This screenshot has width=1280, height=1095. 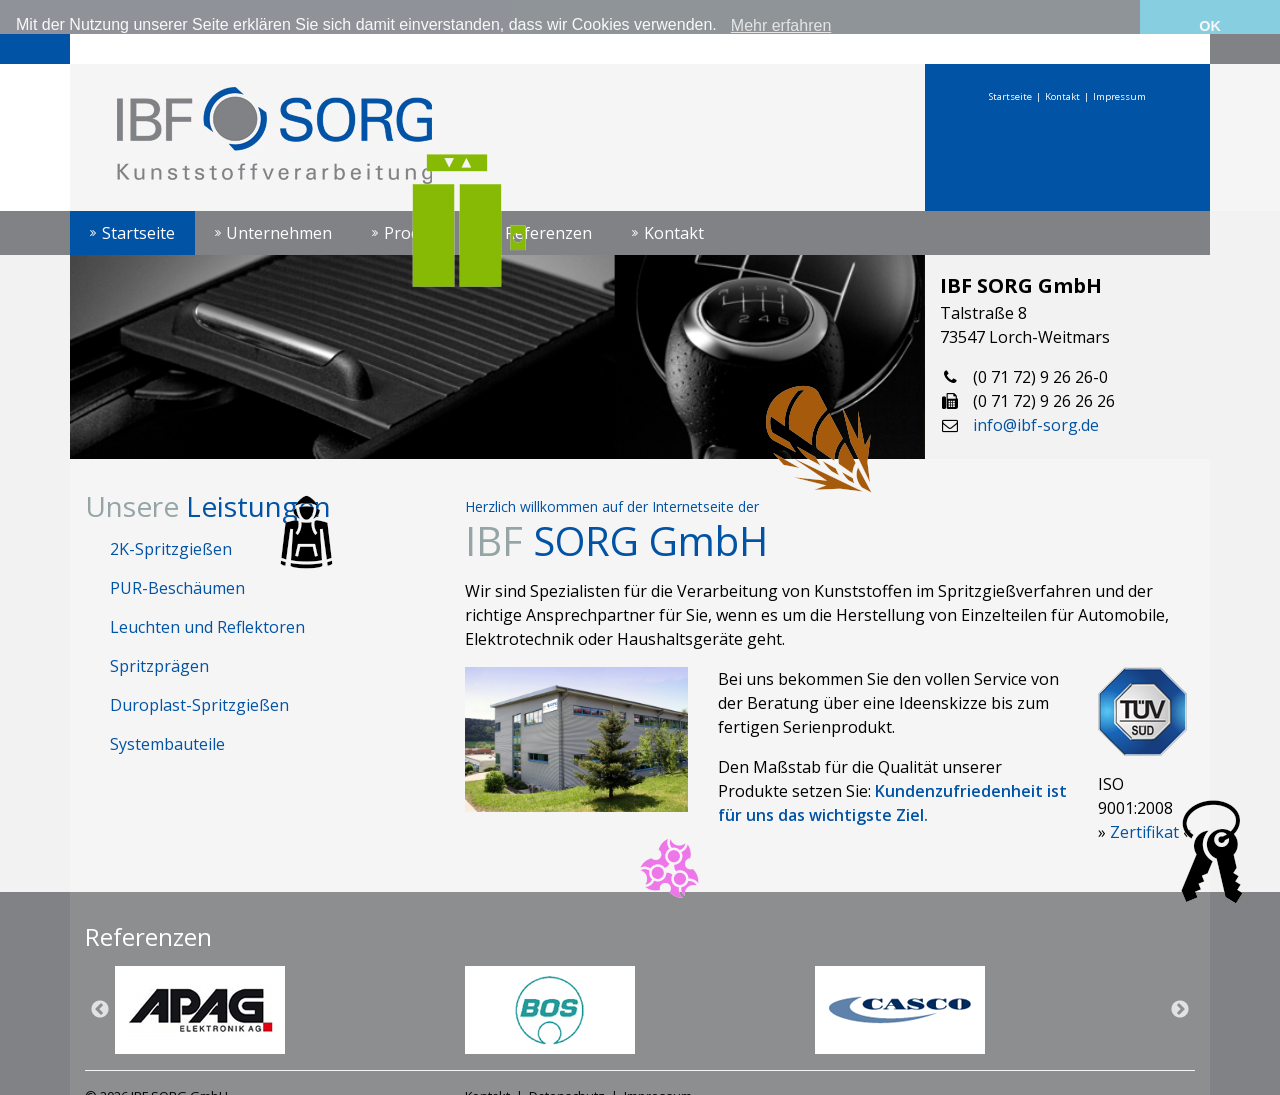 I want to click on access property or home management settings, so click(x=1212, y=852).